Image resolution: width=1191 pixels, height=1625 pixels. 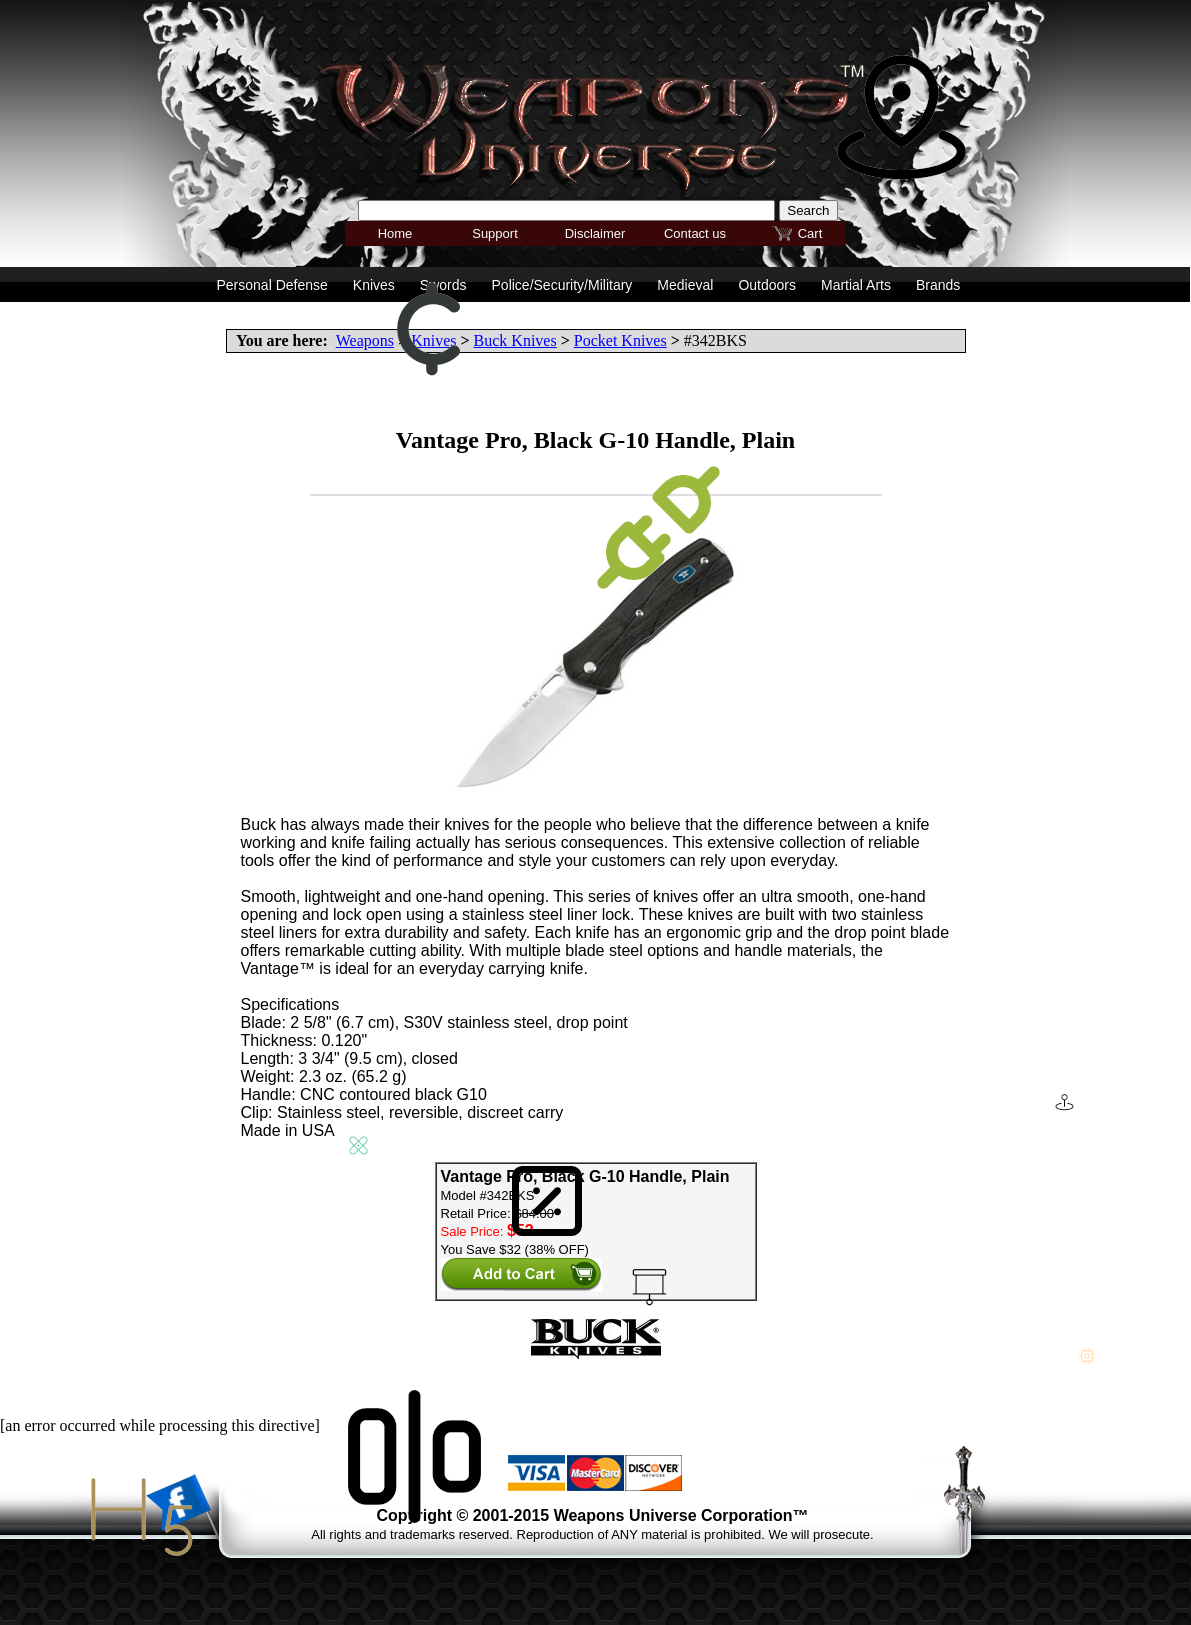 I want to click on access first aid or medical help resources, so click(x=358, y=1145).